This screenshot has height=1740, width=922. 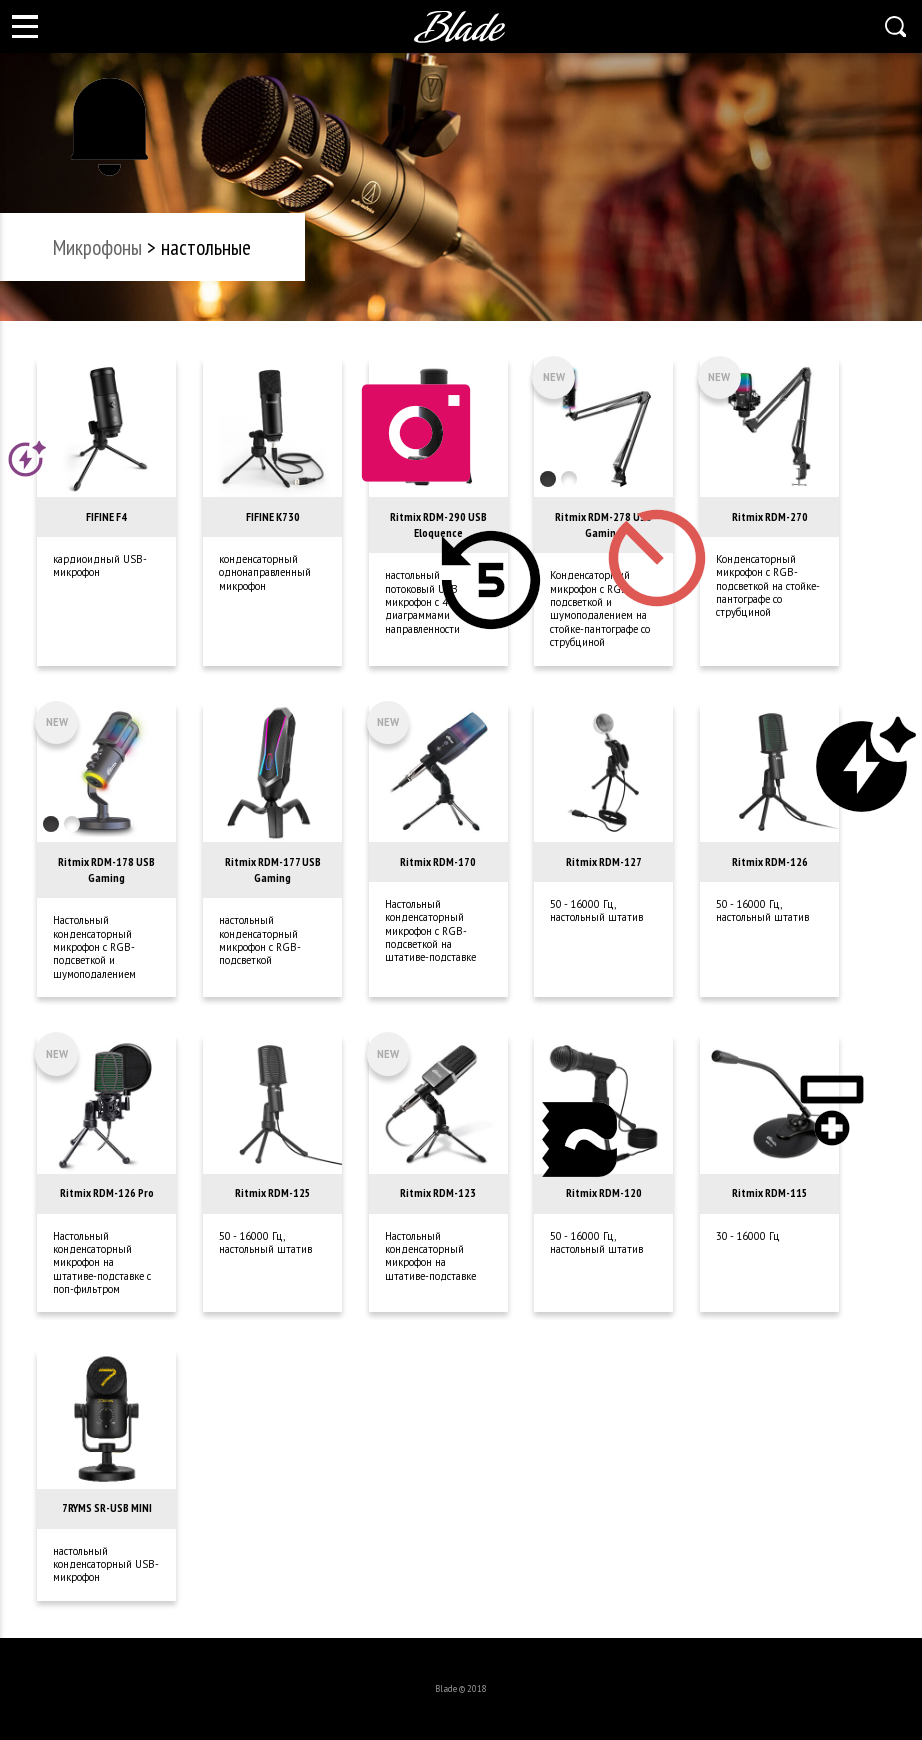 What do you see at coordinates (861, 766) in the screenshot?
I see `AI-powered DVD or media processing` at bounding box center [861, 766].